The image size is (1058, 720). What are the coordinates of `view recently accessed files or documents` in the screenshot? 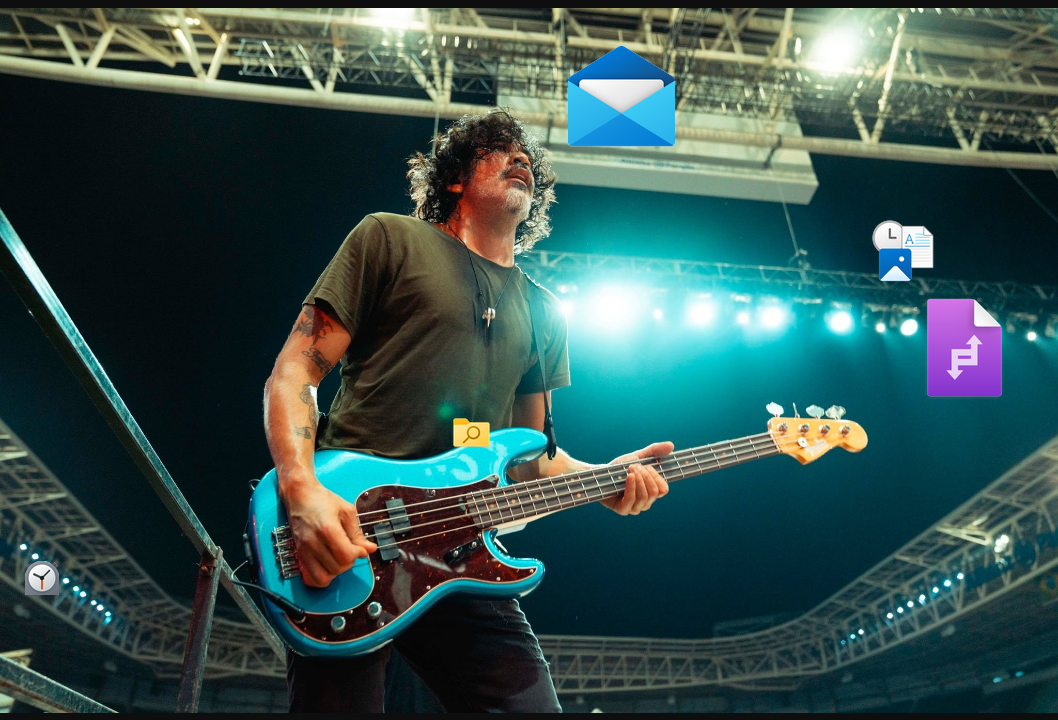 It's located at (902, 250).